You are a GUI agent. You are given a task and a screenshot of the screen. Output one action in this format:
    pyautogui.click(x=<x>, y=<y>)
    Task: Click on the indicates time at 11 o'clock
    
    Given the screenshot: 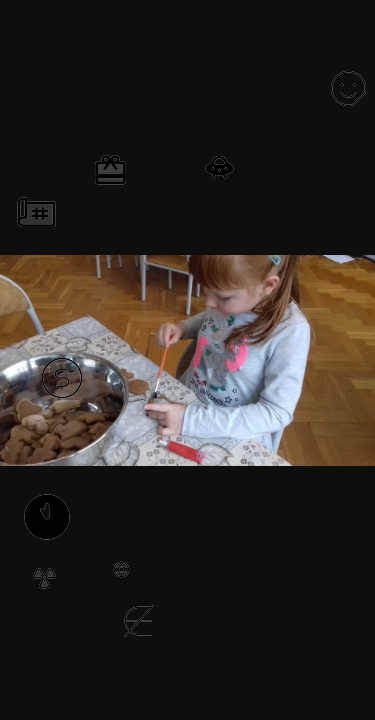 What is the action you would take?
    pyautogui.click(x=47, y=517)
    